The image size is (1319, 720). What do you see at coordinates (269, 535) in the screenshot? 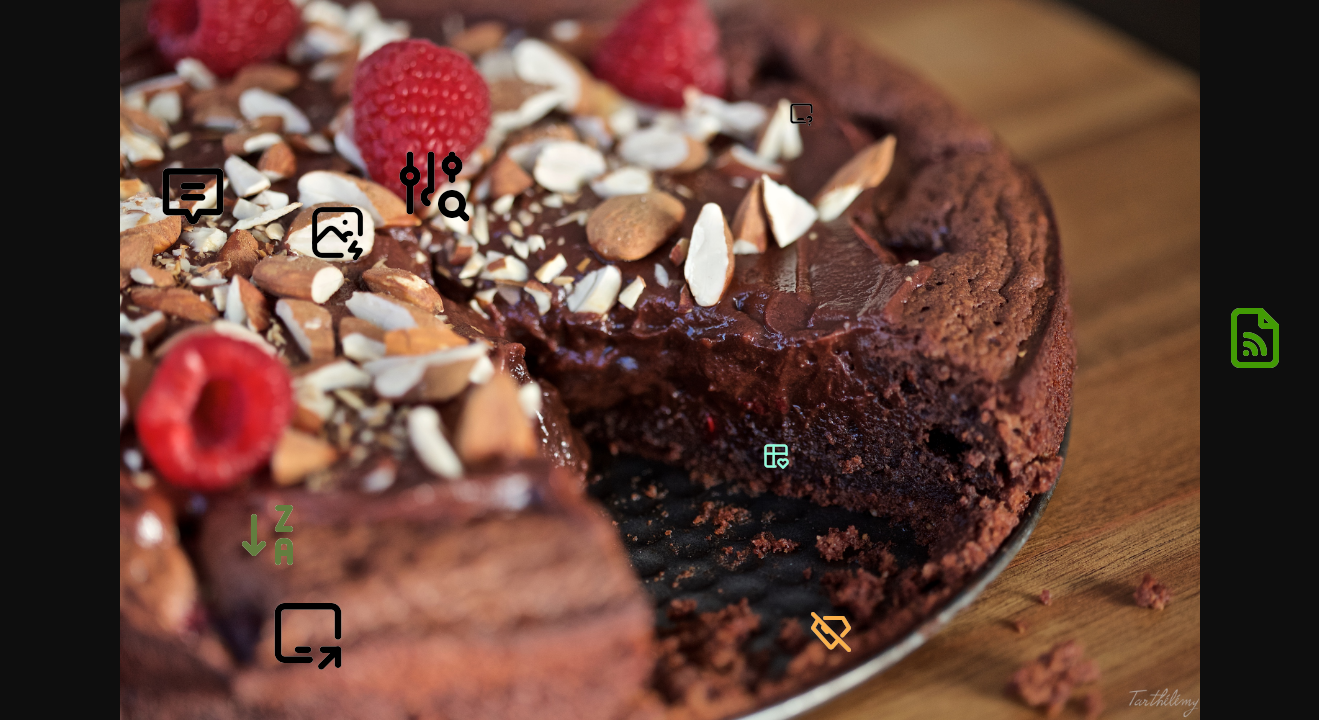
I see `sort items alphabetically from Z to A` at bounding box center [269, 535].